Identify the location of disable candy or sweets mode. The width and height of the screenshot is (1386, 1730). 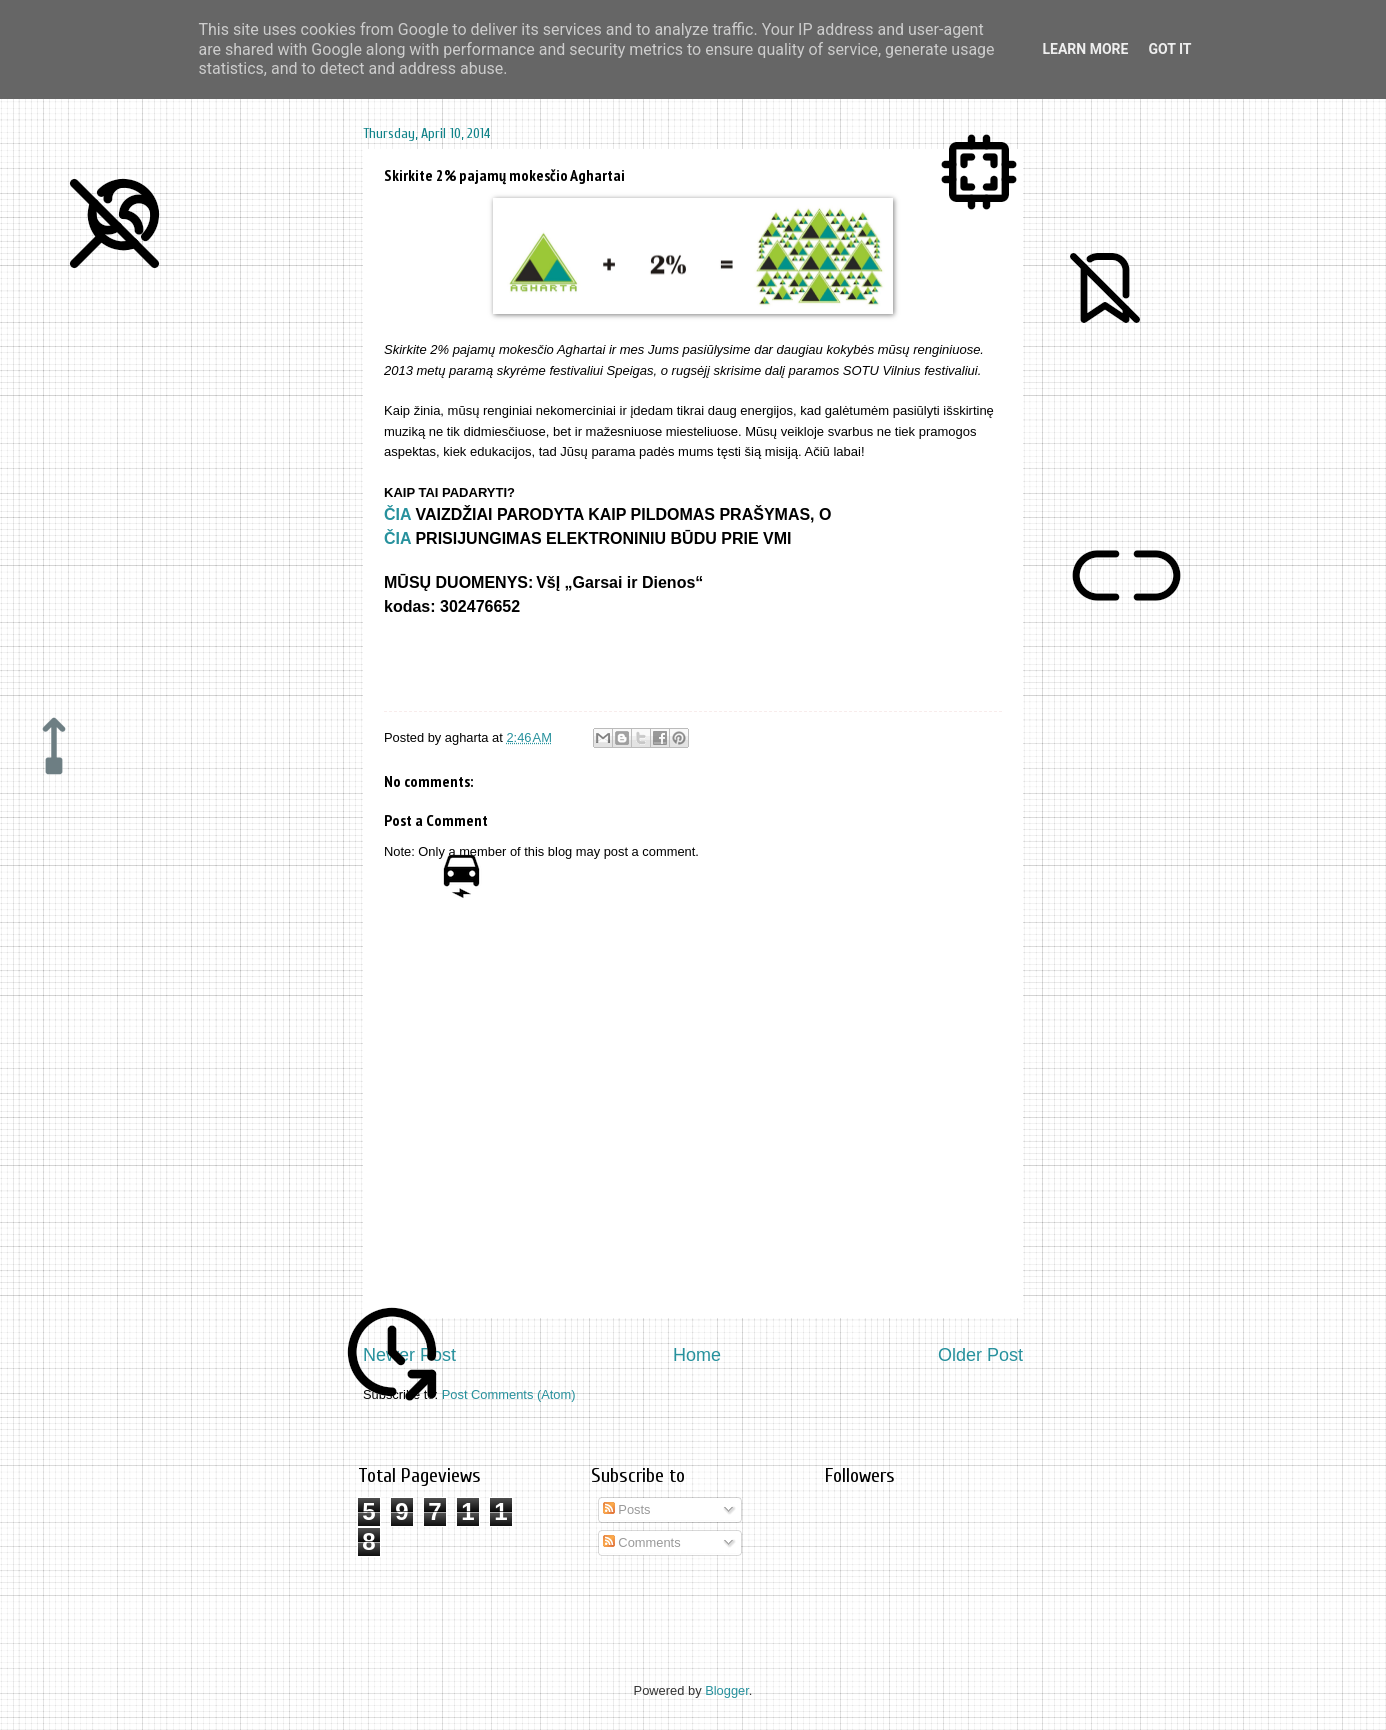
(114, 223).